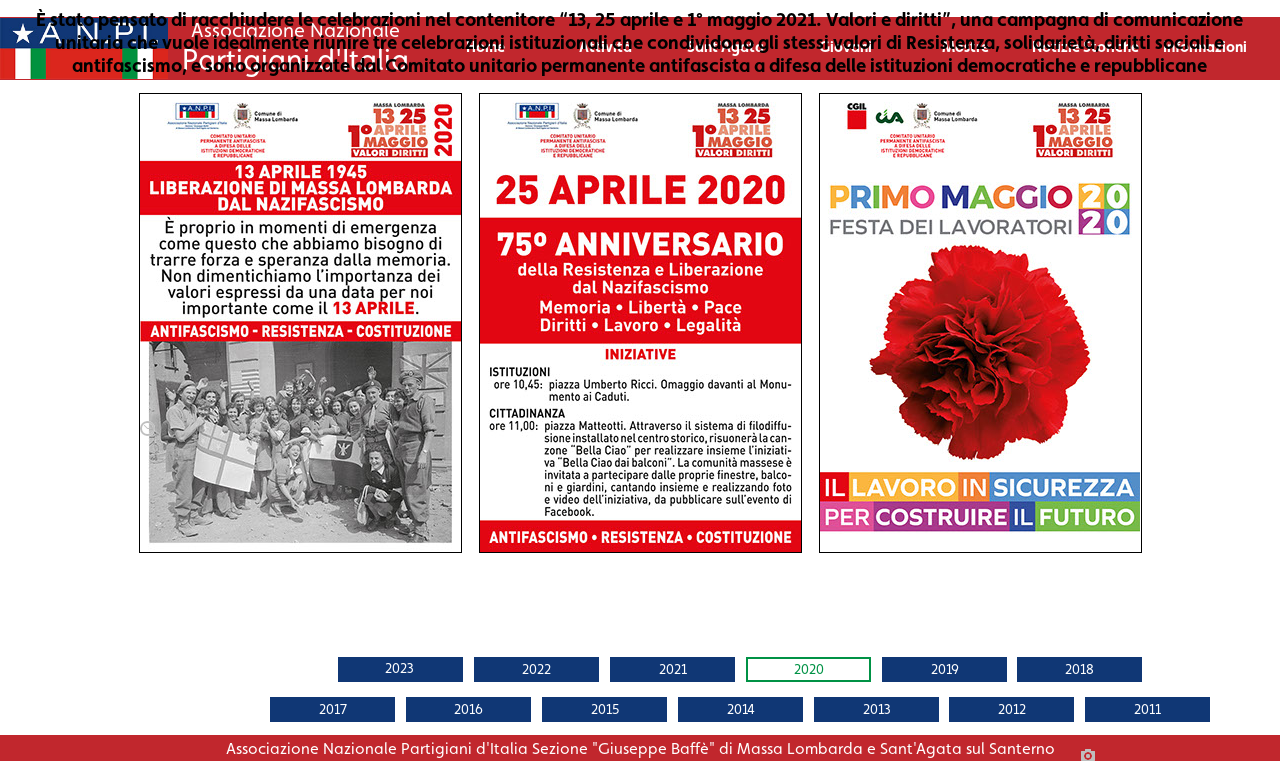 Image resolution: width=1280 pixels, height=783 pixels. What do you see at coordinates (1088, 755) in the screenshot?
I see `open your pictures folder` at bounding box center [1088, 755].